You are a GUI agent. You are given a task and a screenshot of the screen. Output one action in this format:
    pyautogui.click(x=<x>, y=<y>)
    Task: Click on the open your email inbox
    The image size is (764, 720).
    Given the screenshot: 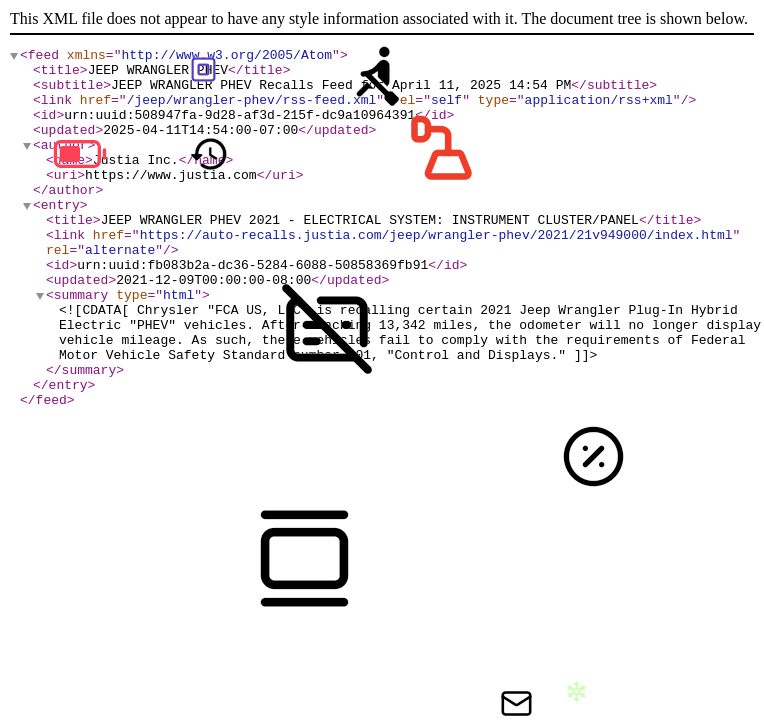 What is the action you would take?
    pyautogui.click(x=516, y=703)
    